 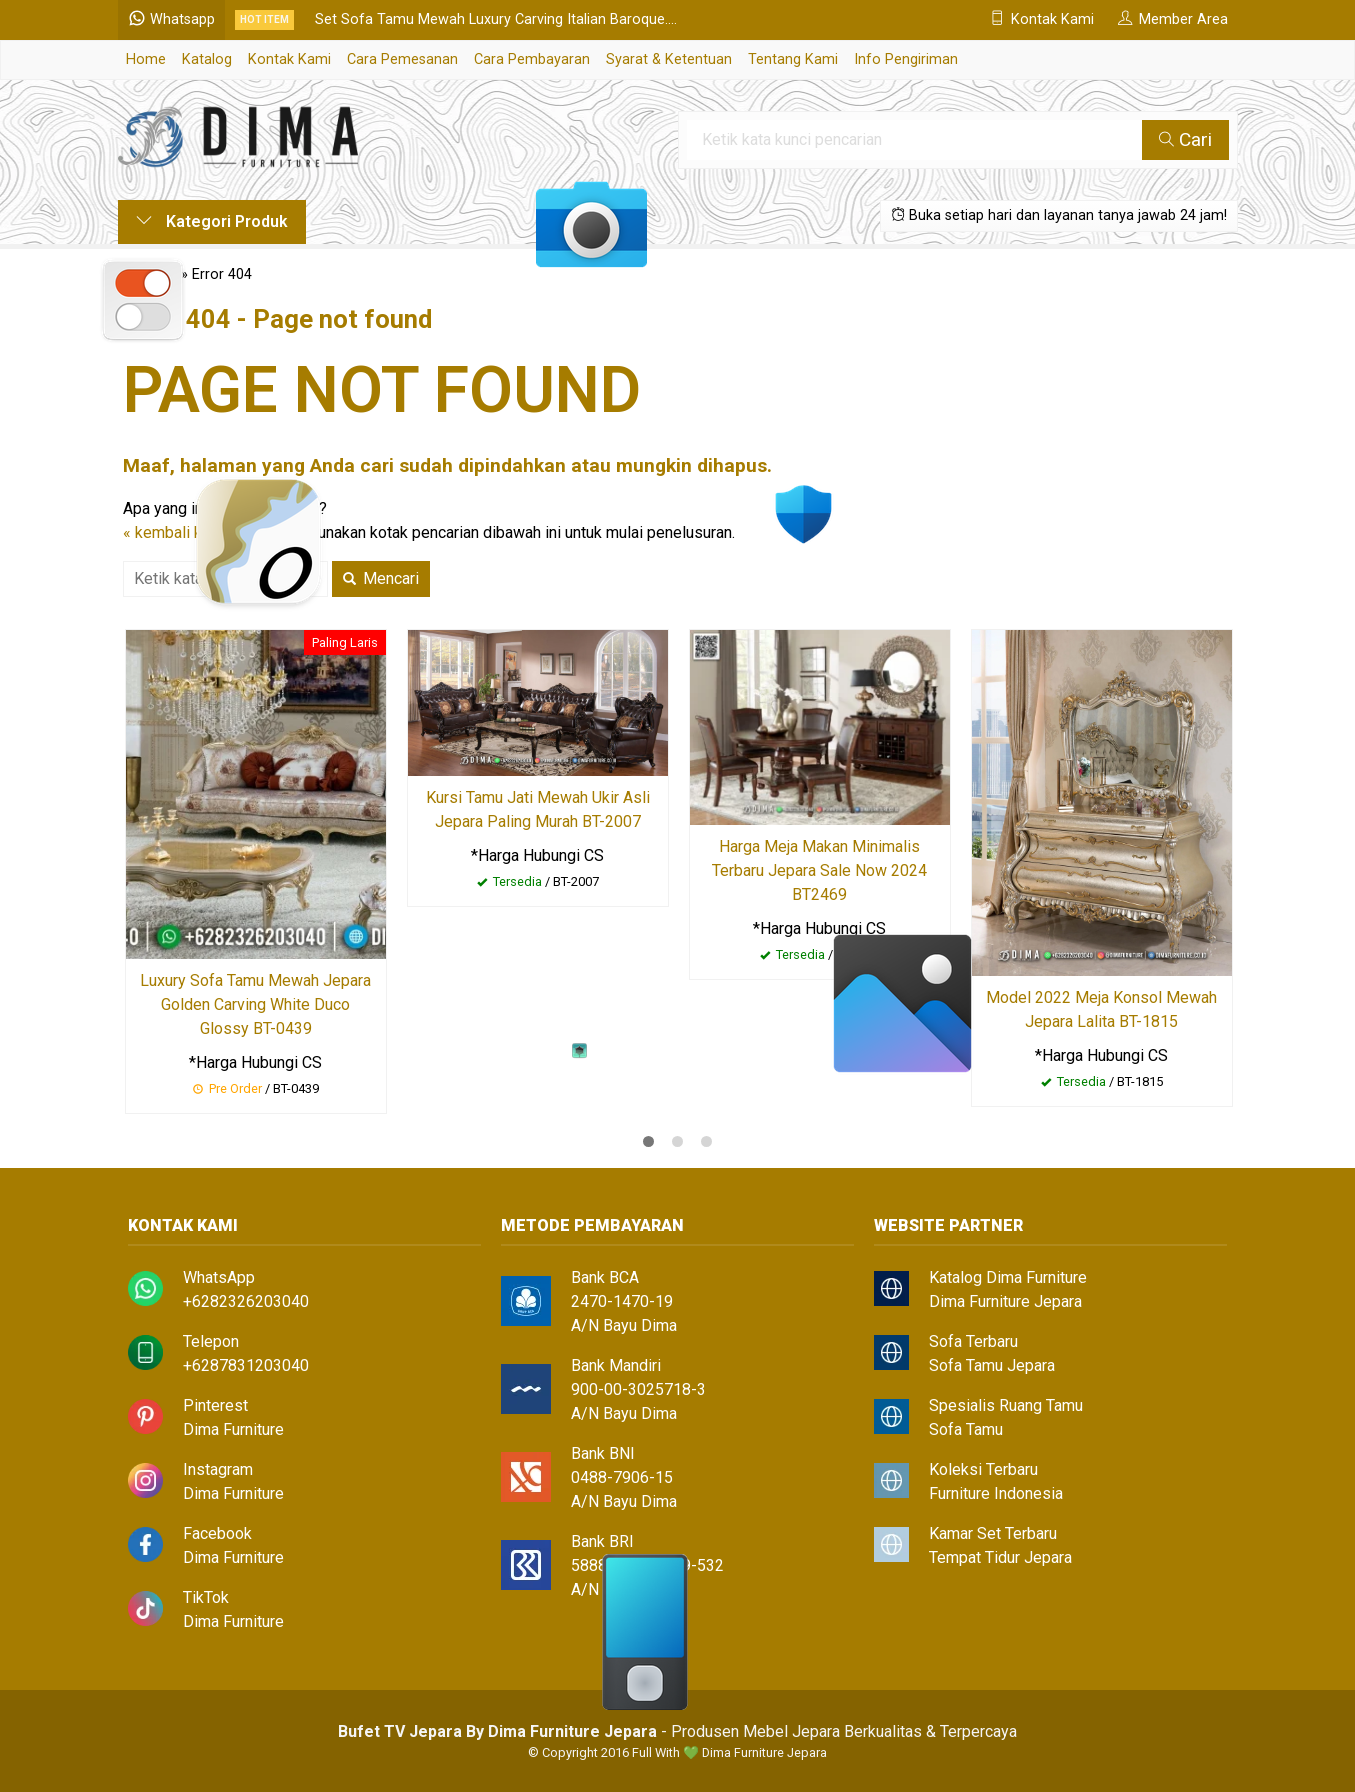 What do you see at coordinates (591, 225) in the screenshot?
I see `open the camera app` at bounding box center [591, 225].